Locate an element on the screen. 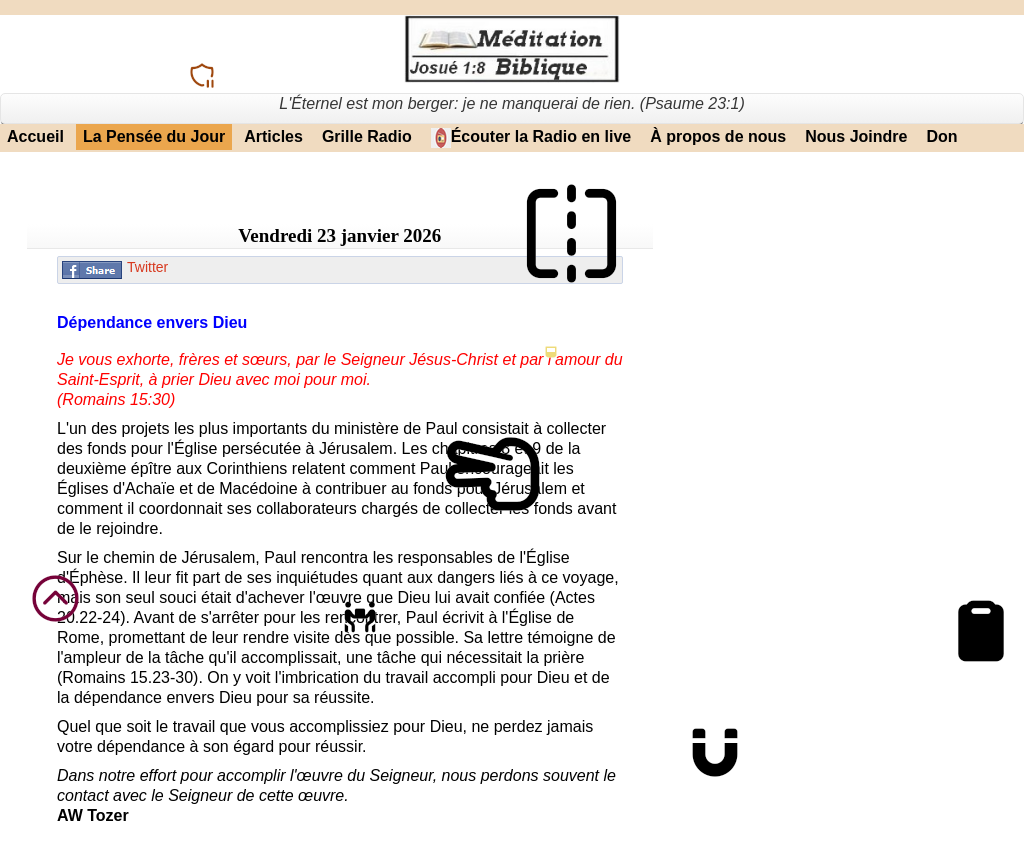 The height and width of the screenshot is (842, 1024). copy to clipboard is located at coordinates (981, 631).